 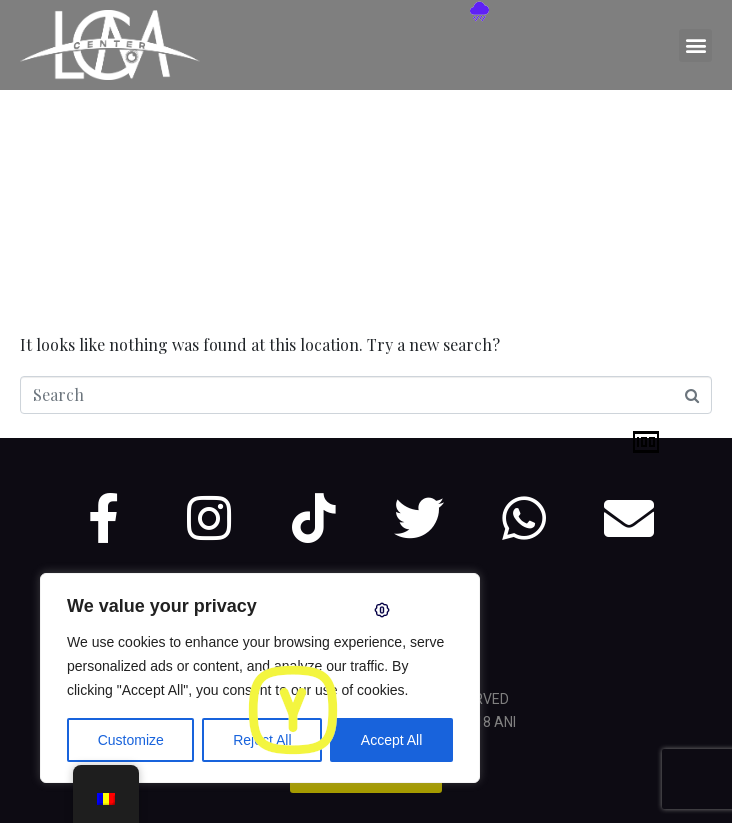 I want to click on view currency or money-related information, so click(x=646, y=442).